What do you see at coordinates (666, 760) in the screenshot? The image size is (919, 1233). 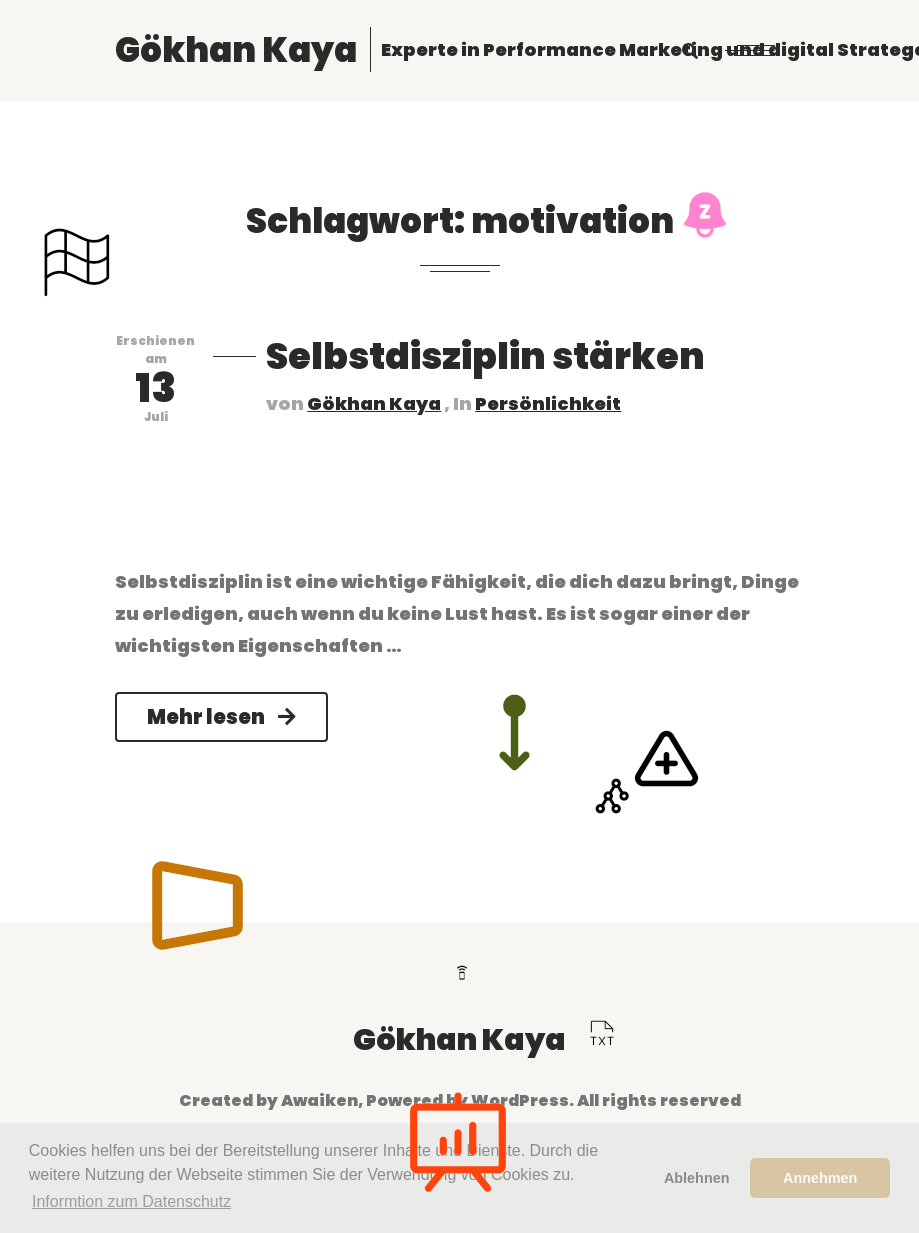 I see `add a new warning or alert` at bounding box center [666, 760].